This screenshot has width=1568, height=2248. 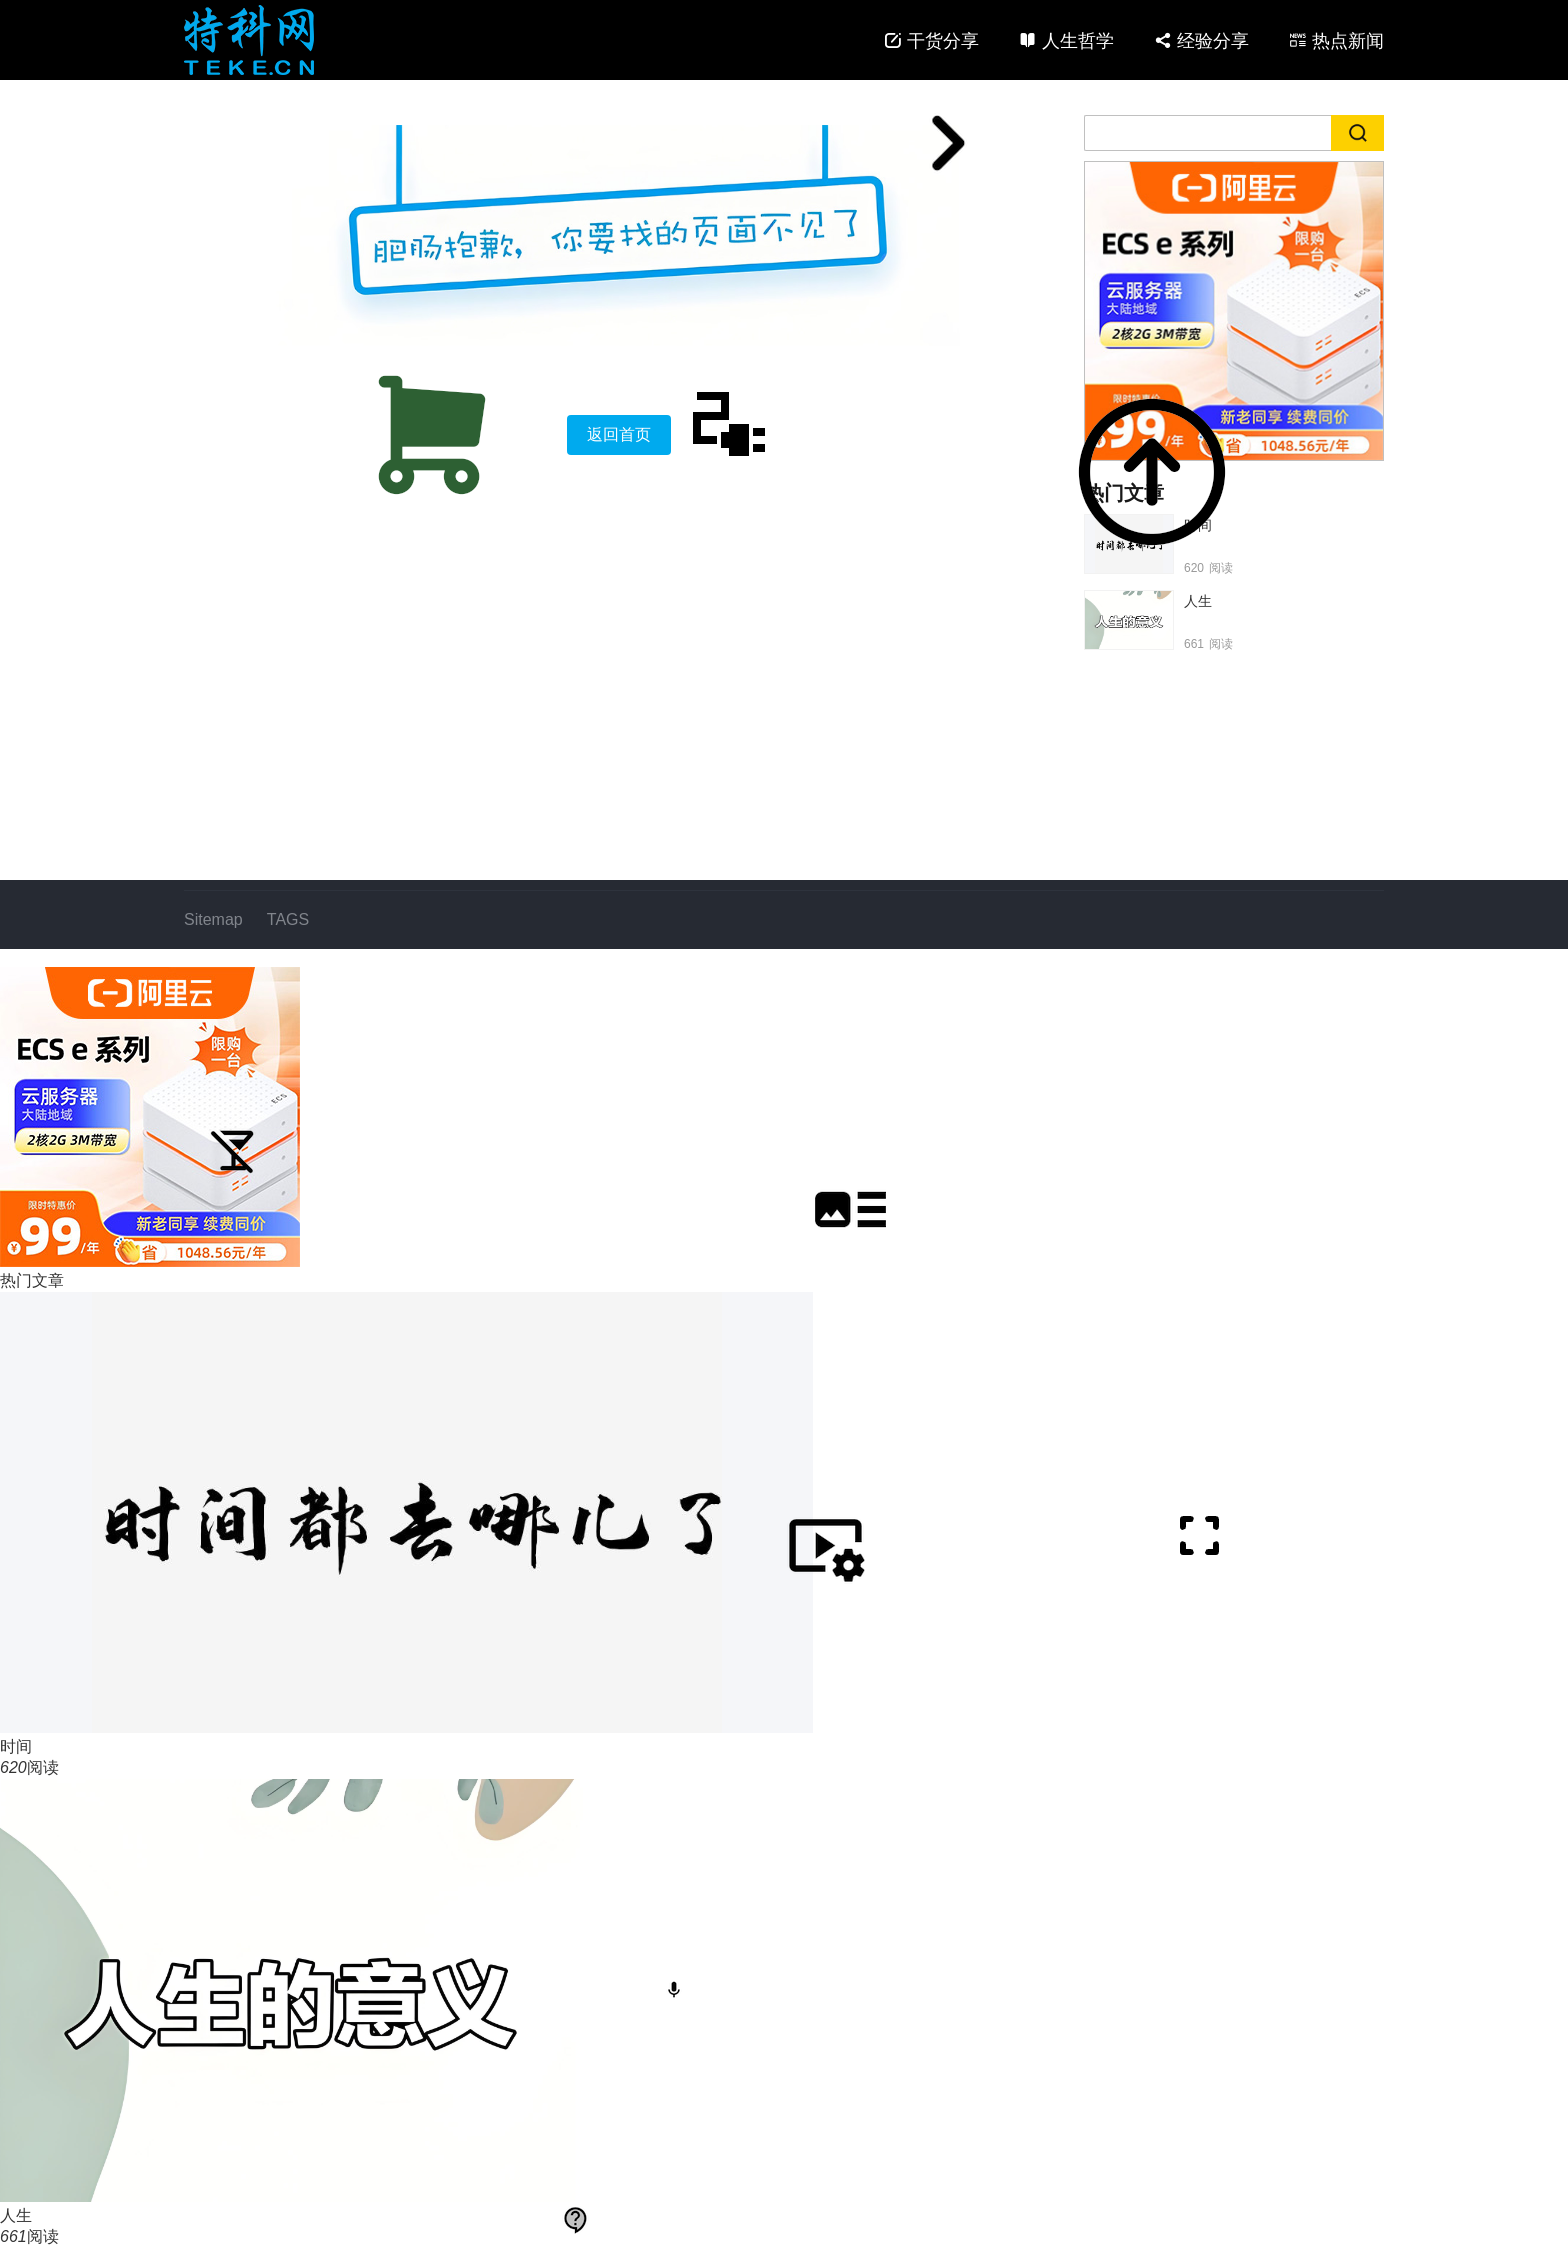 What do you see at coordinates (825, 1545) in the screenshot?
I see `access video playback settings` at bounding box center [825, 1545].